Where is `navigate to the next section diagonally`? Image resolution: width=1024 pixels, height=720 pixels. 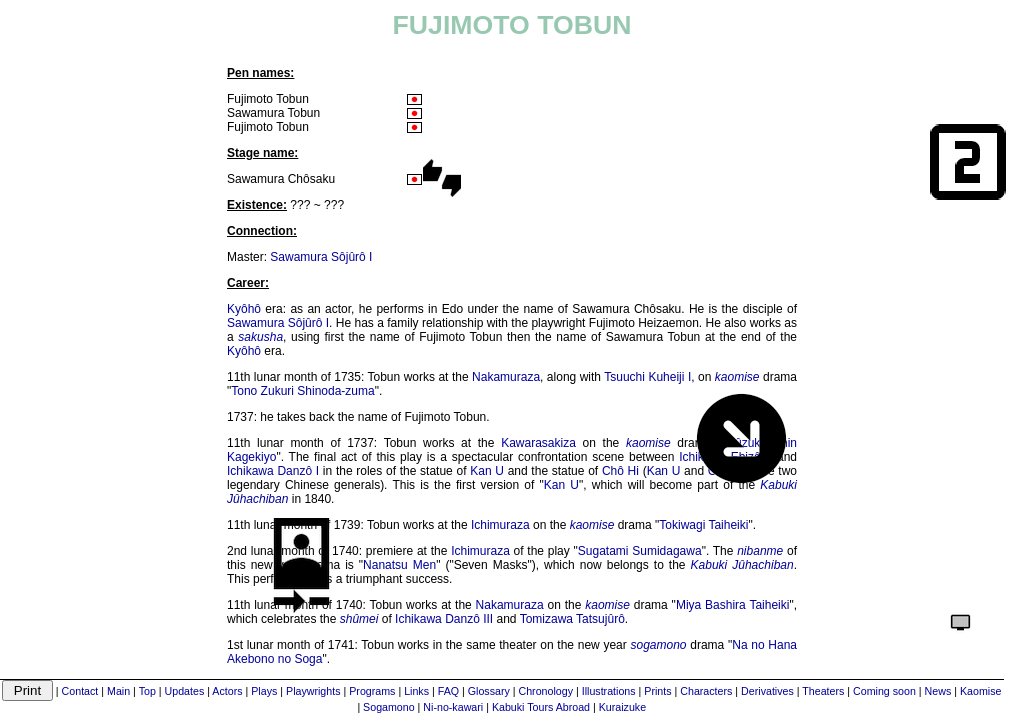 navigate to the next section diagonally is located at coordinates (741, 438).